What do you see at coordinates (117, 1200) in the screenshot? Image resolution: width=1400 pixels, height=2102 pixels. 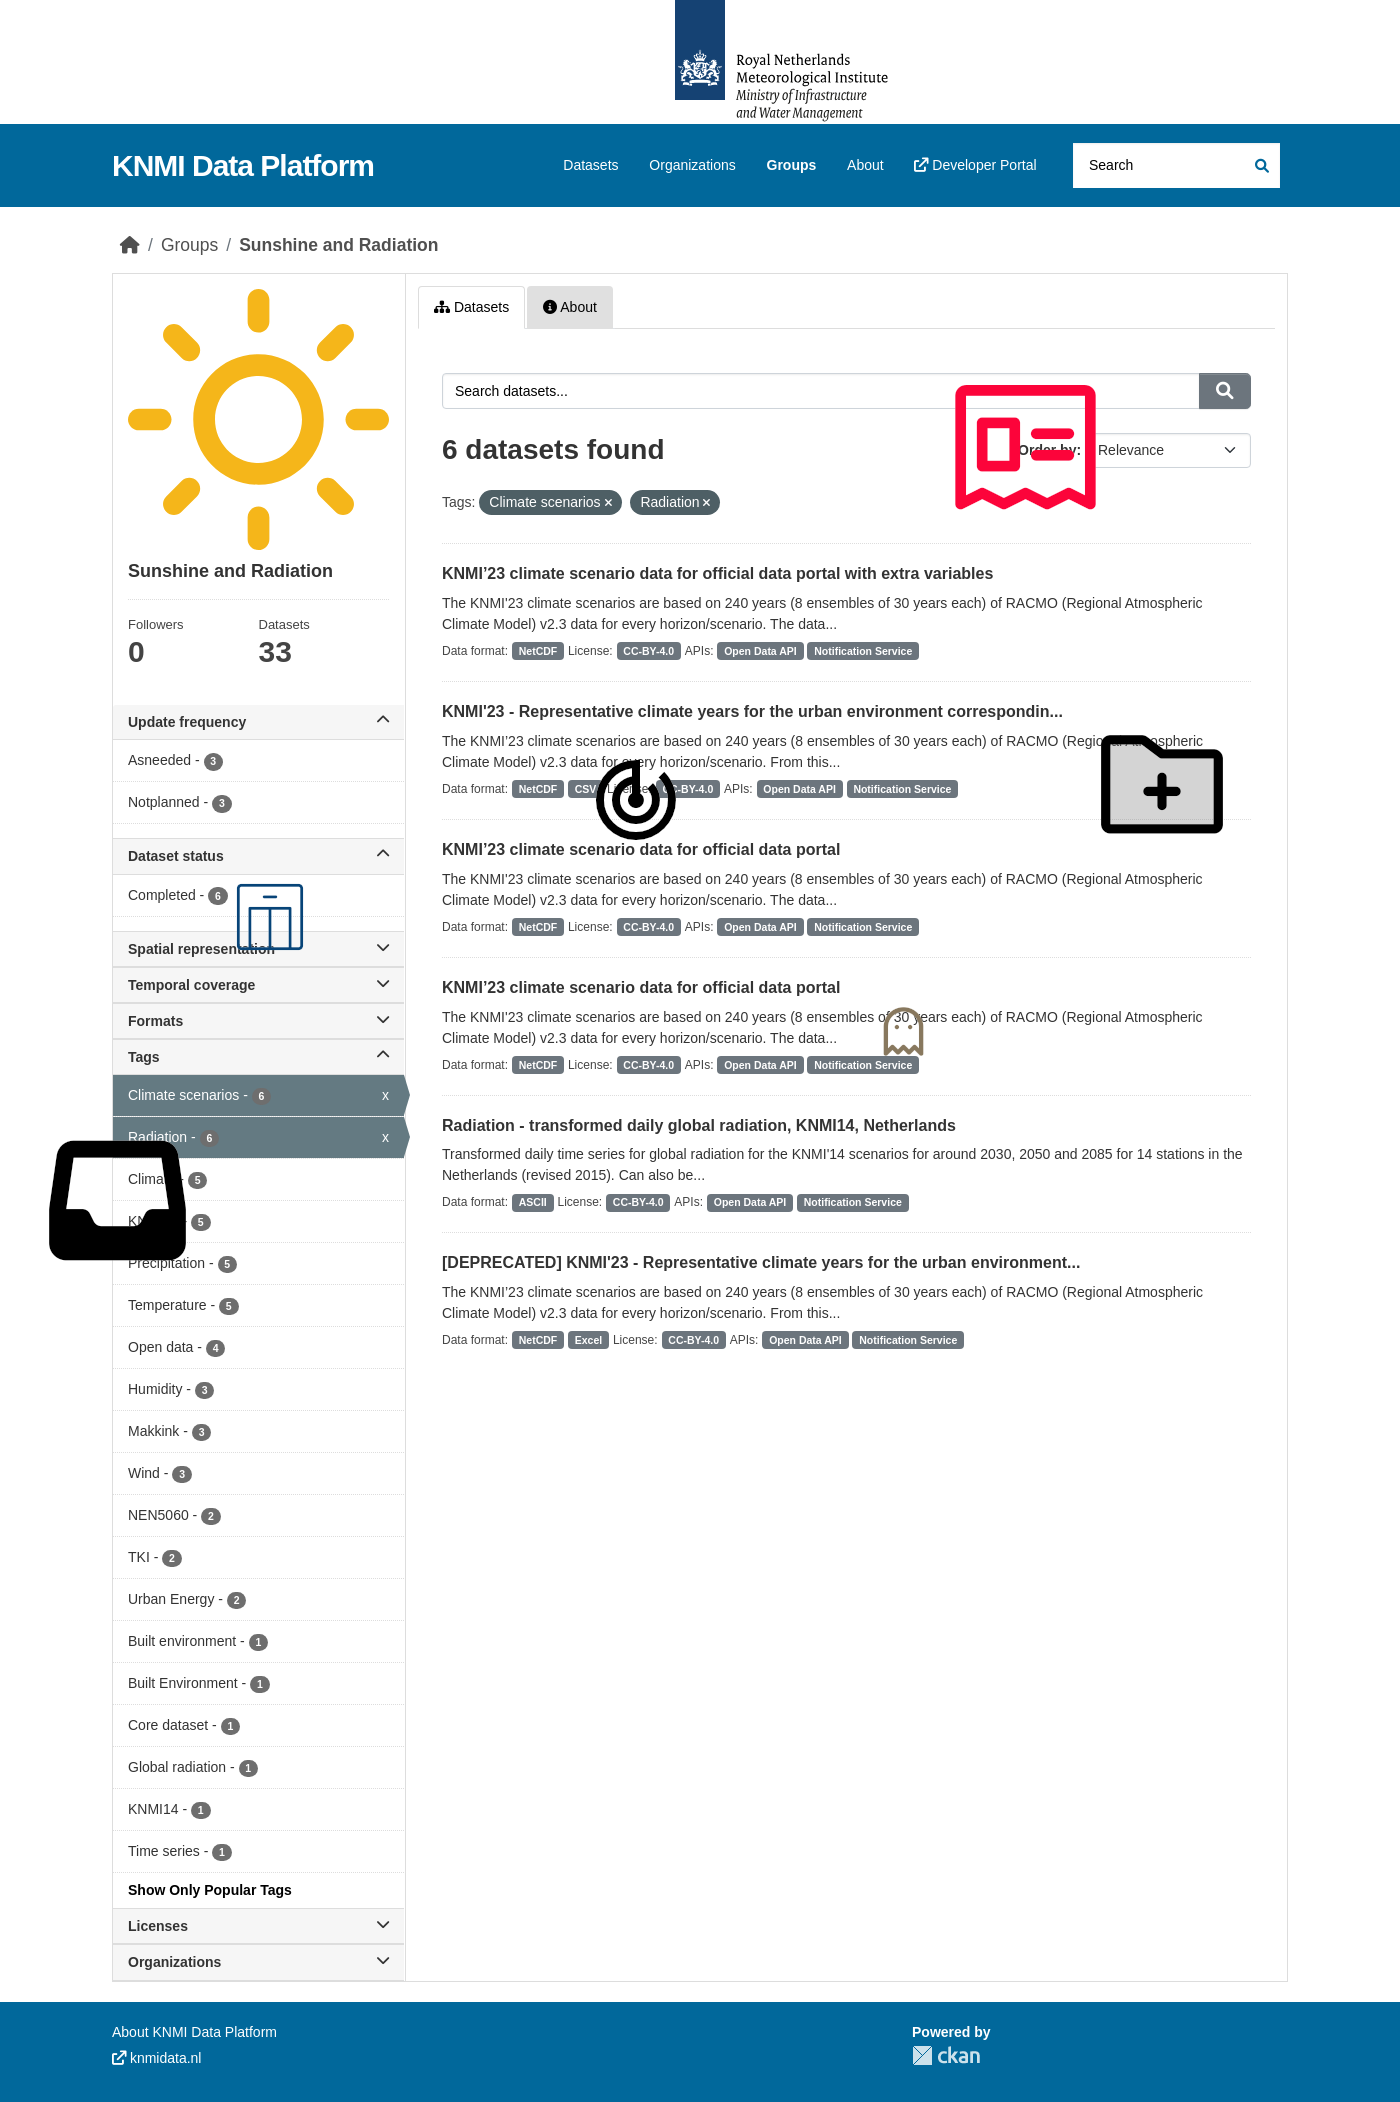 I see `view your inbox` at bounding box center [117, 1200].